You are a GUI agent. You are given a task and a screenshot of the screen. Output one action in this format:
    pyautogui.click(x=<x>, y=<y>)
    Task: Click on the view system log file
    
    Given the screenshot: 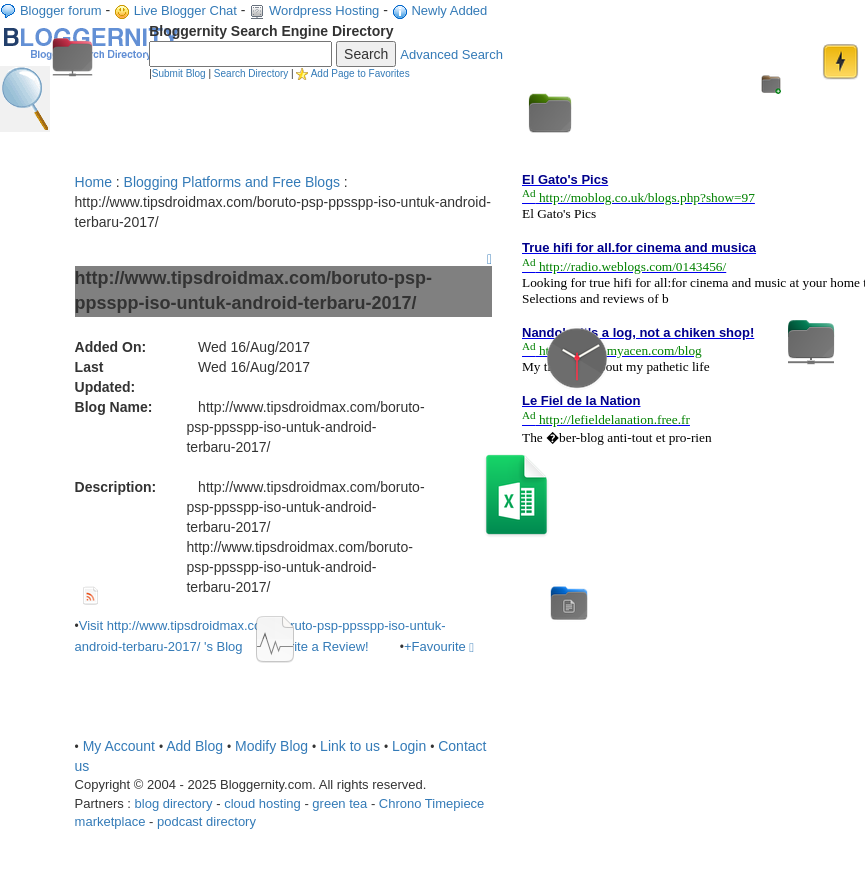 What is the action you would take?
    pyautogui.click(x=275, y=639)
    